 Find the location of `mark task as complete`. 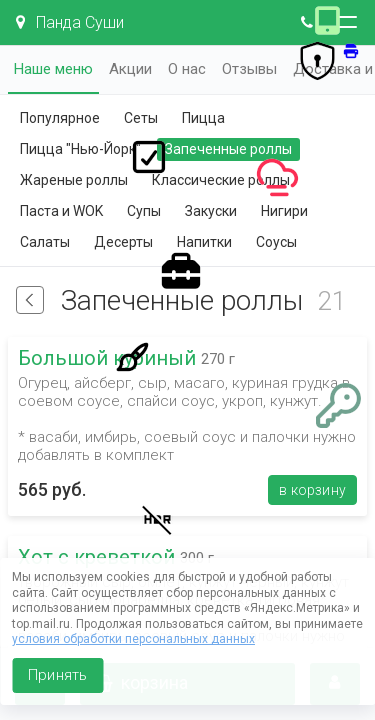

mark task as complete is located at coordinates (149, 157).